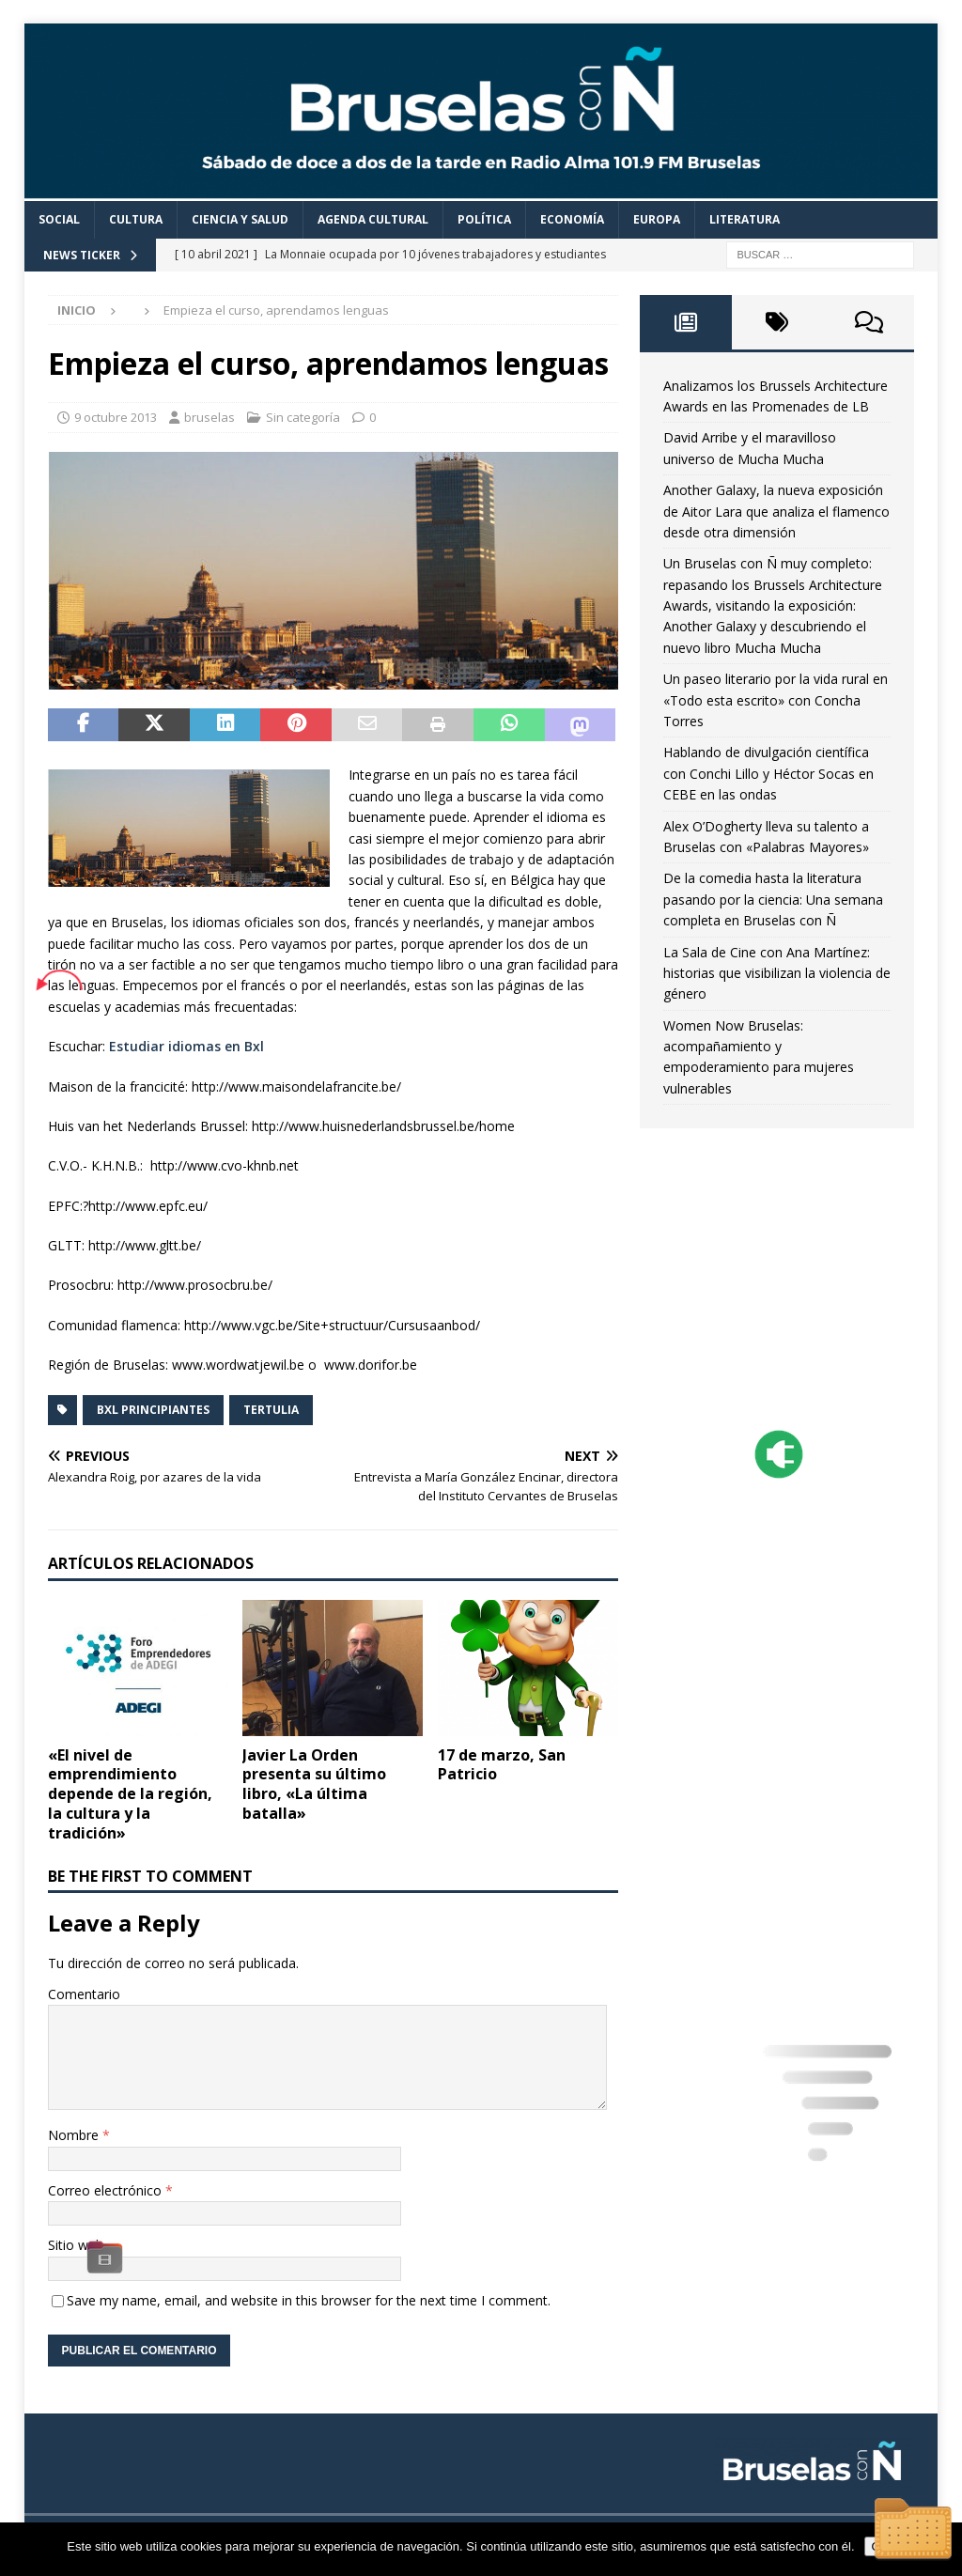 This screenshot has width=962, height=2576. What do you see at coordinates (104, 2257) in the screenshot?
I see `open your videos folder` at bounding box center [104, 2257].